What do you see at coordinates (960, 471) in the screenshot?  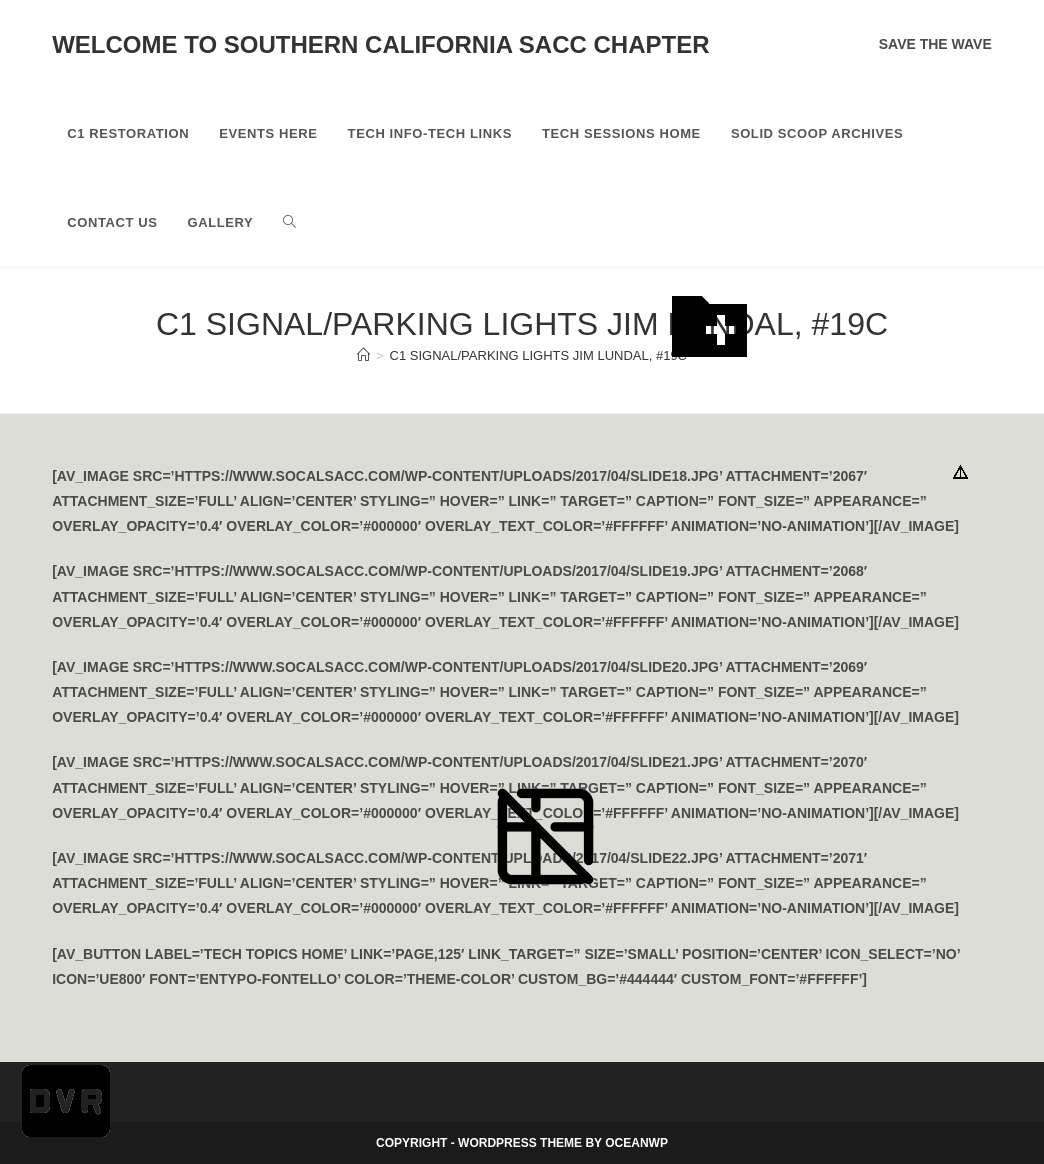 I see `view item details` at bounding box center [960, 471].